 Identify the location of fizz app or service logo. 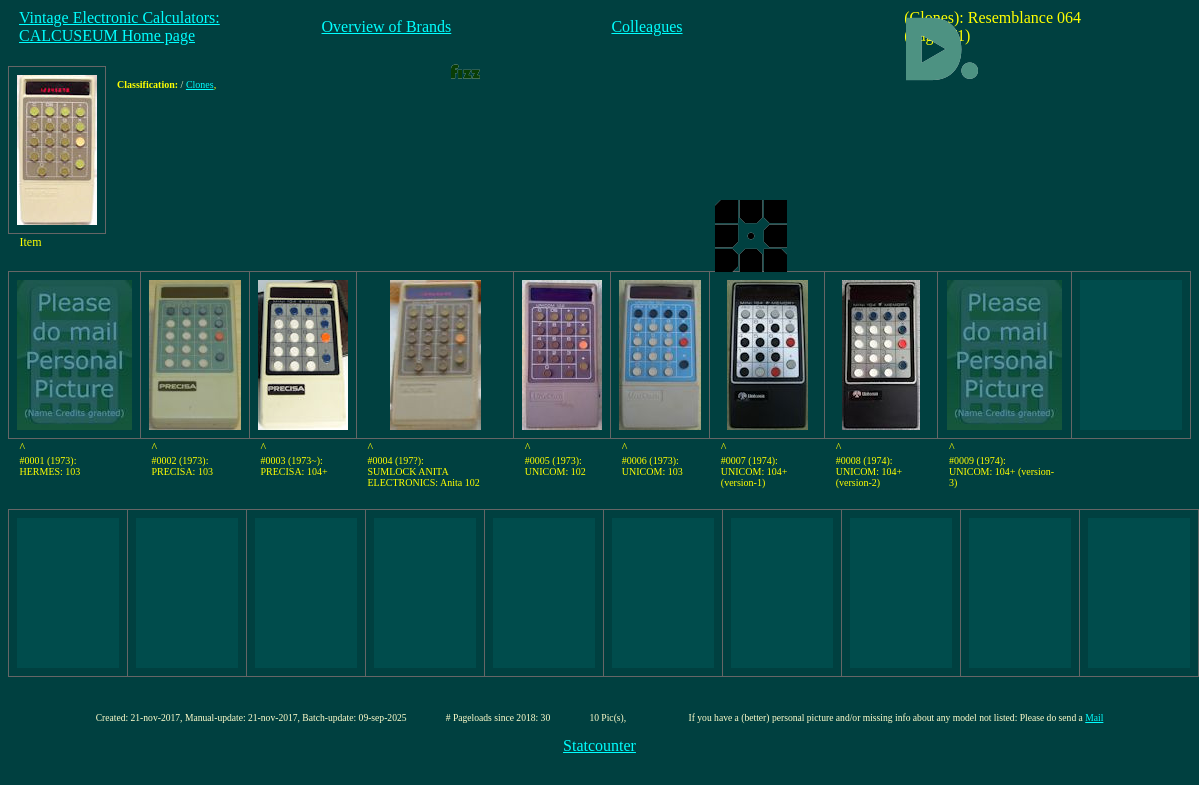
(465, 71).